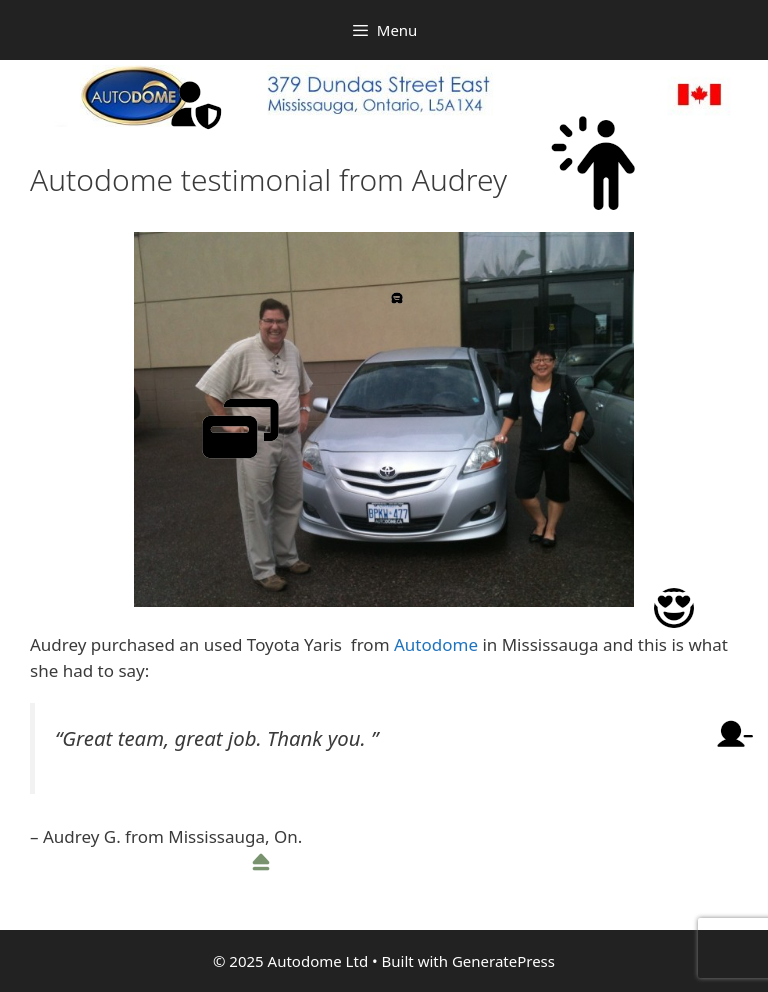 Image resolution: width=768 pixels, height=992 pixels. What do you see at coordinates (601, 165) in the screenshot?
I see `indicates a person with high energy or activity` at bounding box center [601, 165].